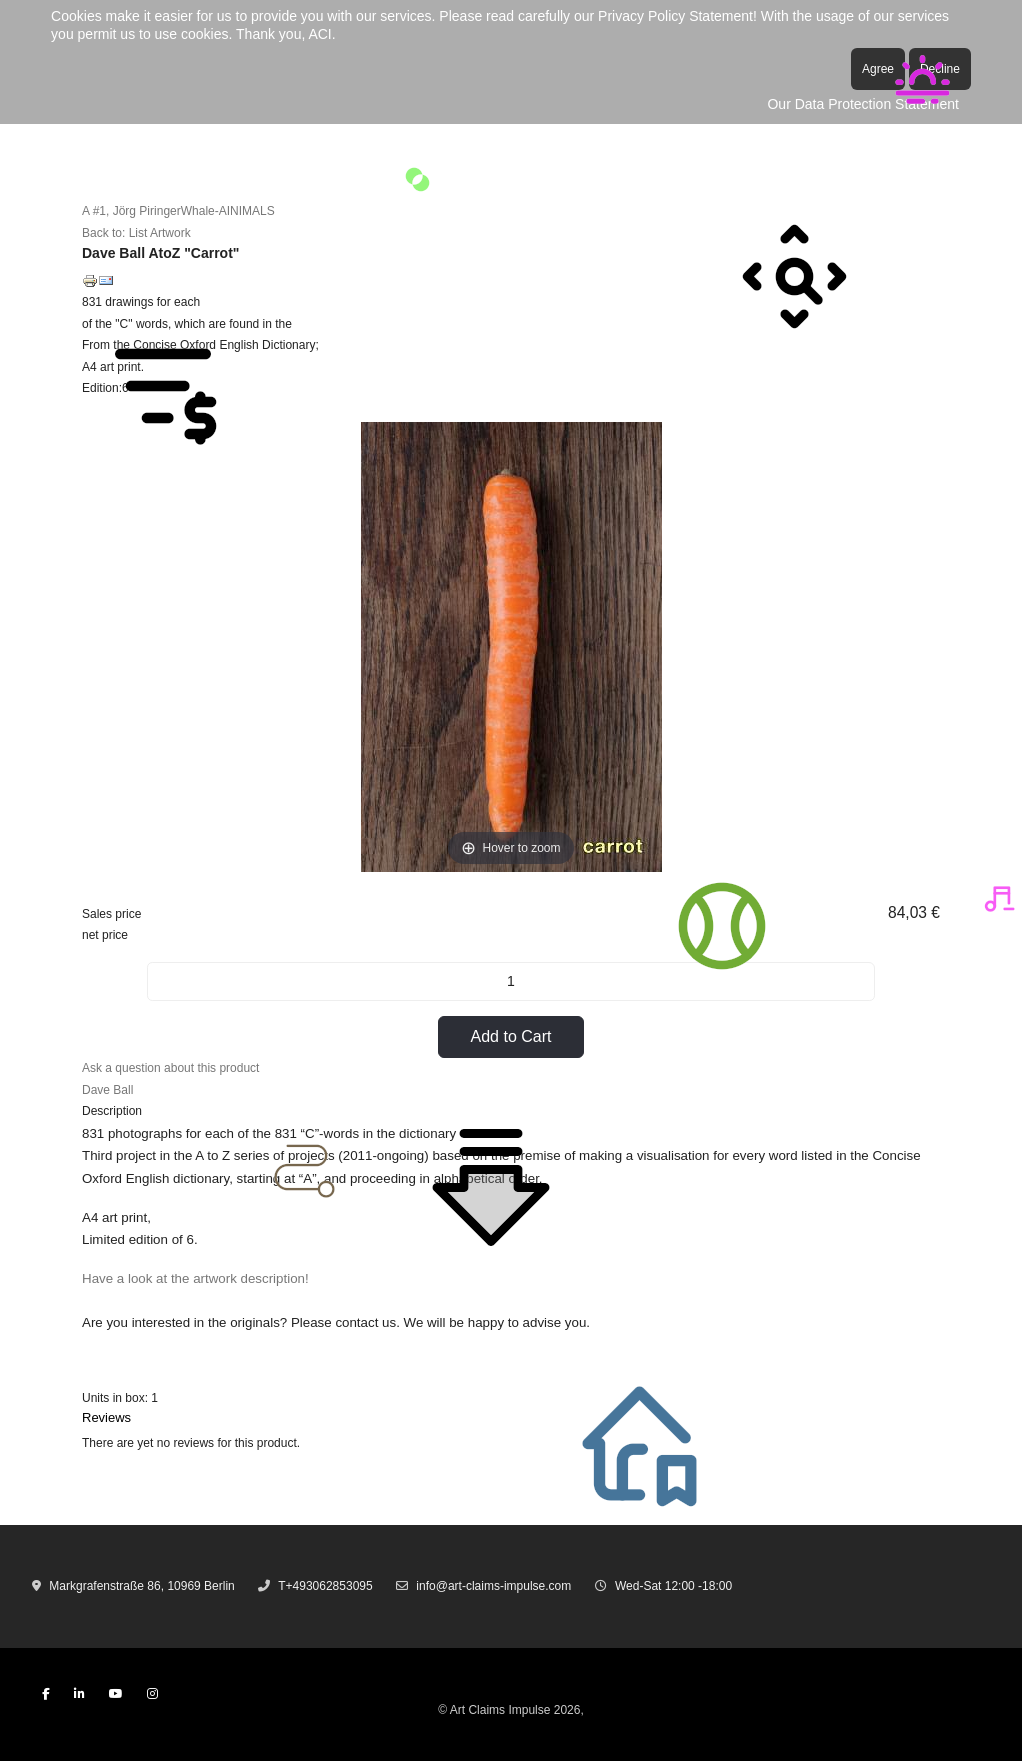 The height and width of the screenshot is (1761, 1022). Describe the element at coordinates (794, 276) in the screenshot. I see `pan and zoom controls for map or image viewer` at that location.